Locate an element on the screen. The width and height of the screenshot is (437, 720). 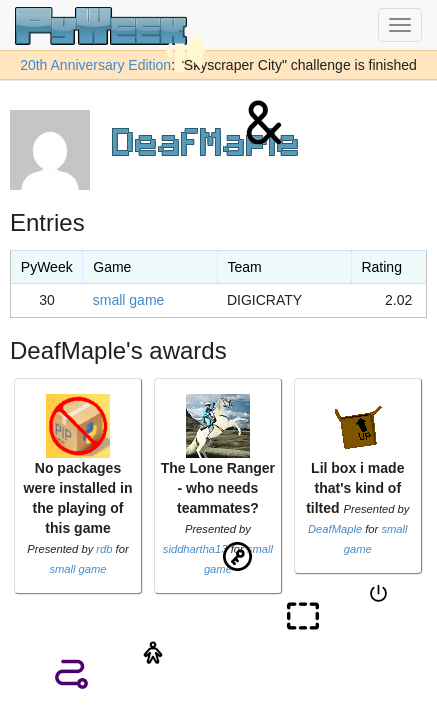
view or edit a route path is located at coordinates (71, 672).